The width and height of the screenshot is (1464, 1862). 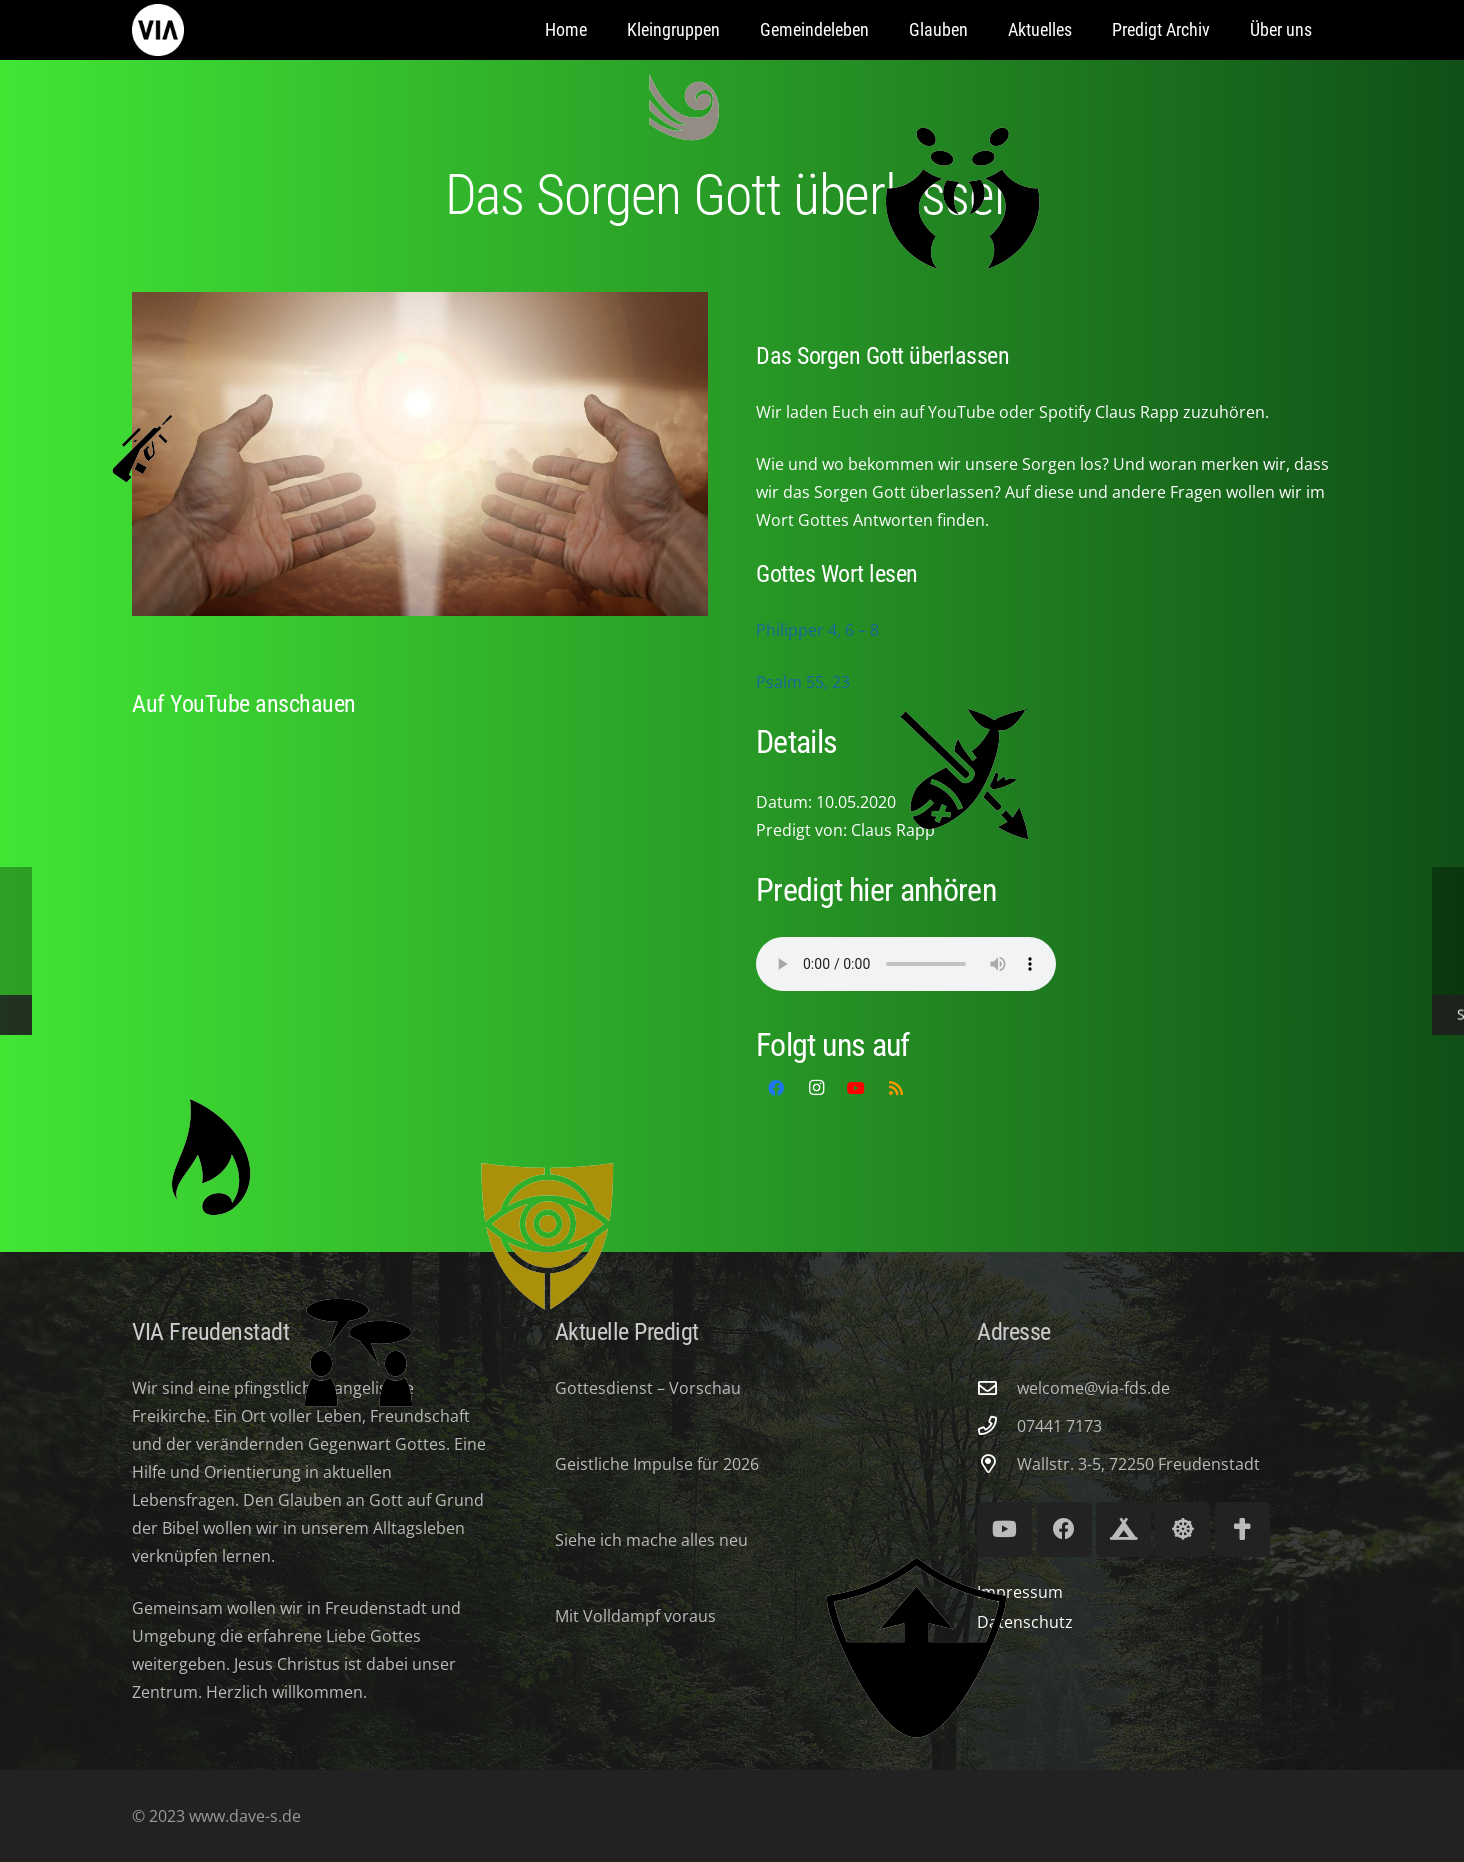 What do you see at coordinates (684, 108) in the screenshot?
I see `indicates wind or air element in a game` at bounding box center [684, 108].